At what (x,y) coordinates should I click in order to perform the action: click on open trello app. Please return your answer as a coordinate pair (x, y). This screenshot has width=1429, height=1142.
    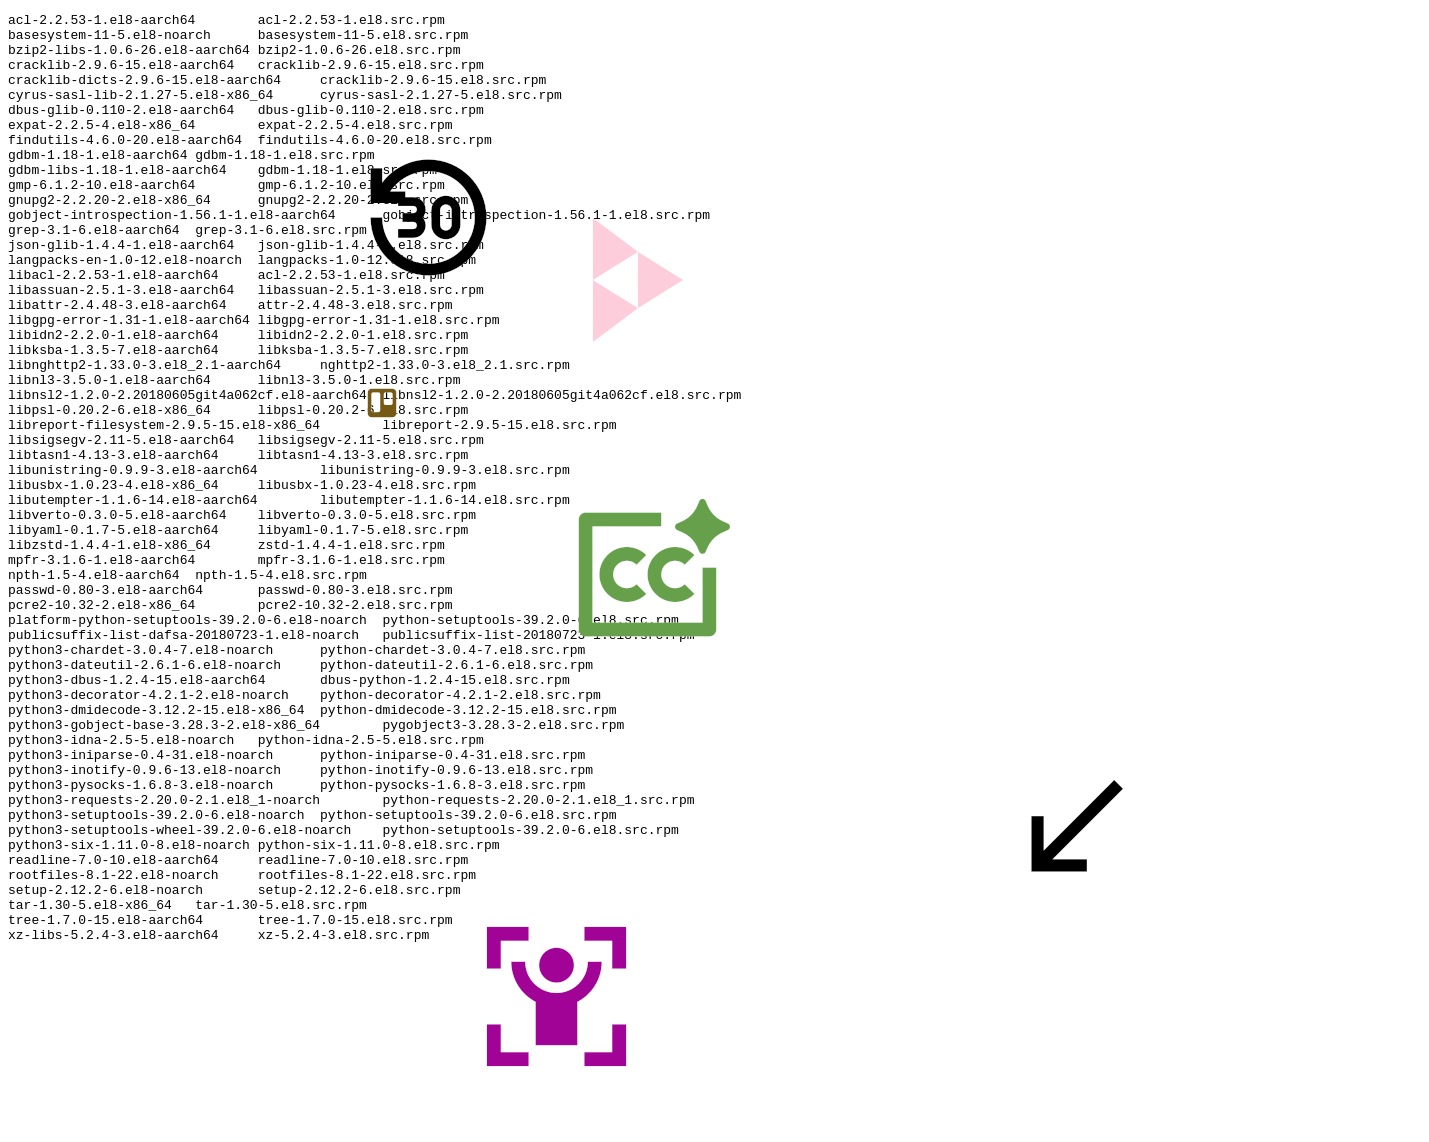
    Looking at the image, I should click on (382, 403).